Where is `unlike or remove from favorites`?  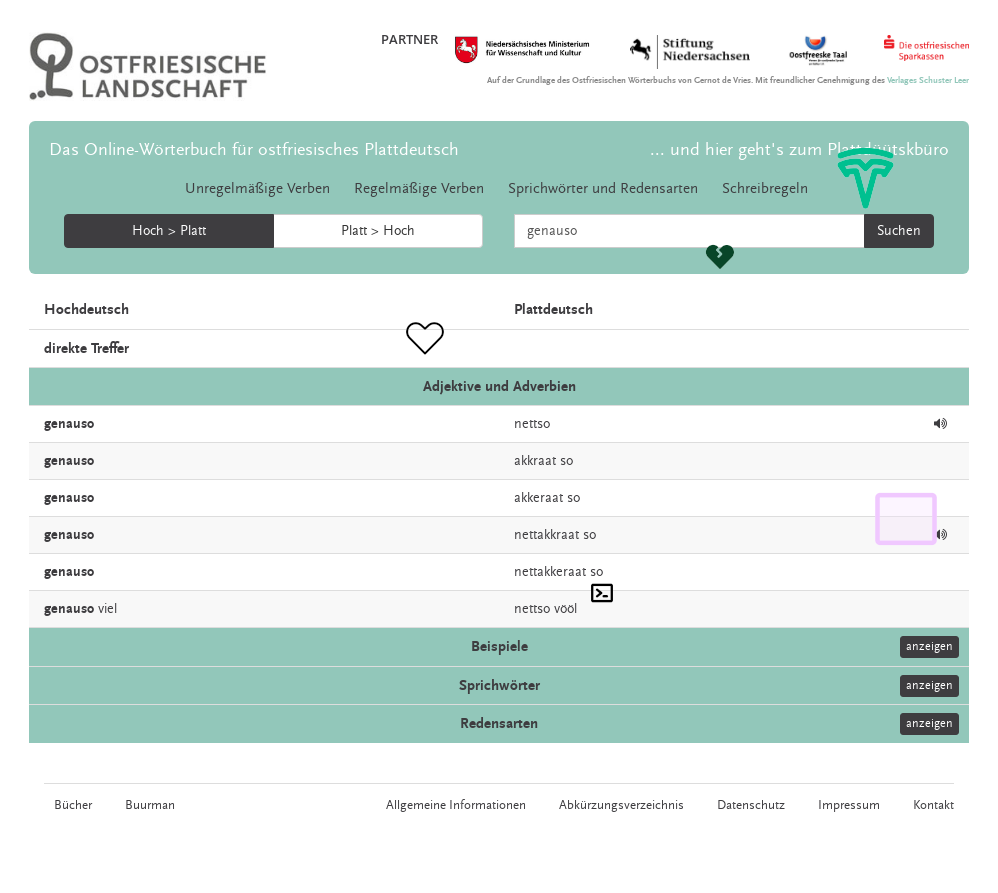 unlike or remove from favorites is located at coordinates (720, 256).